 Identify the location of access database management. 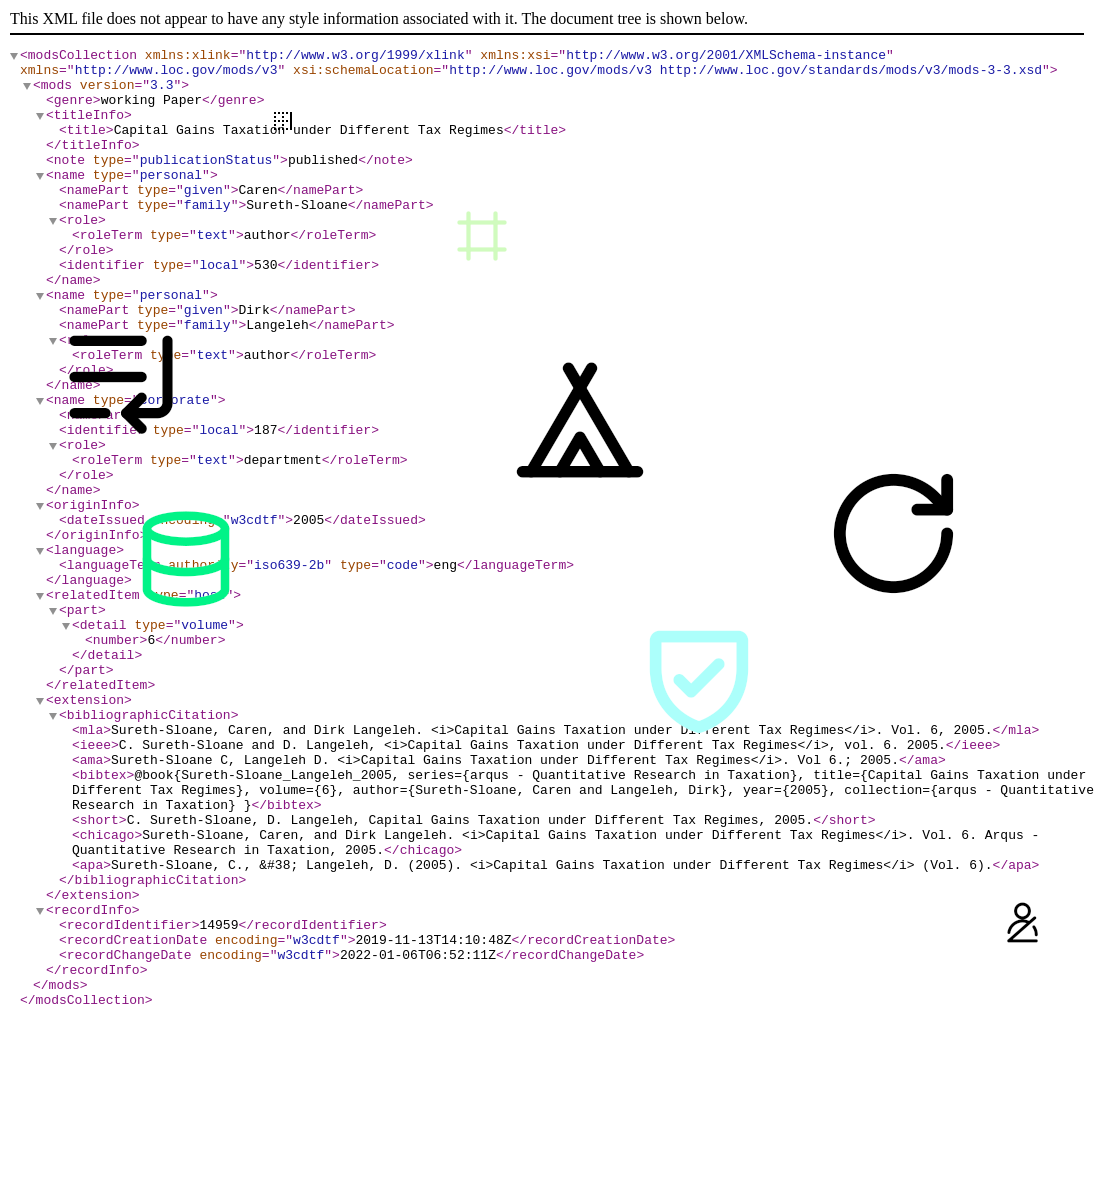
(186, 559).